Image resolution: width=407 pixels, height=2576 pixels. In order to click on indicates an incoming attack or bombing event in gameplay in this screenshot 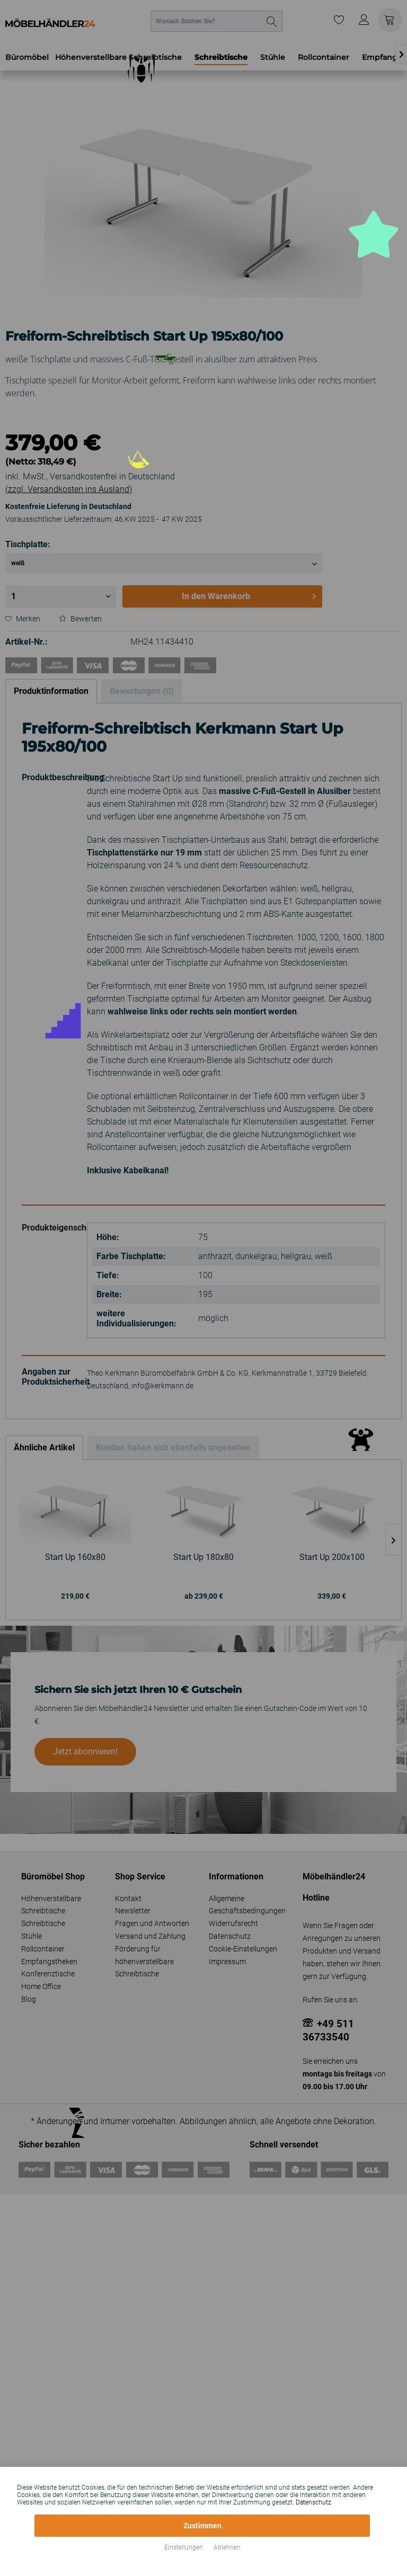, I will do `click(141, 69)`.